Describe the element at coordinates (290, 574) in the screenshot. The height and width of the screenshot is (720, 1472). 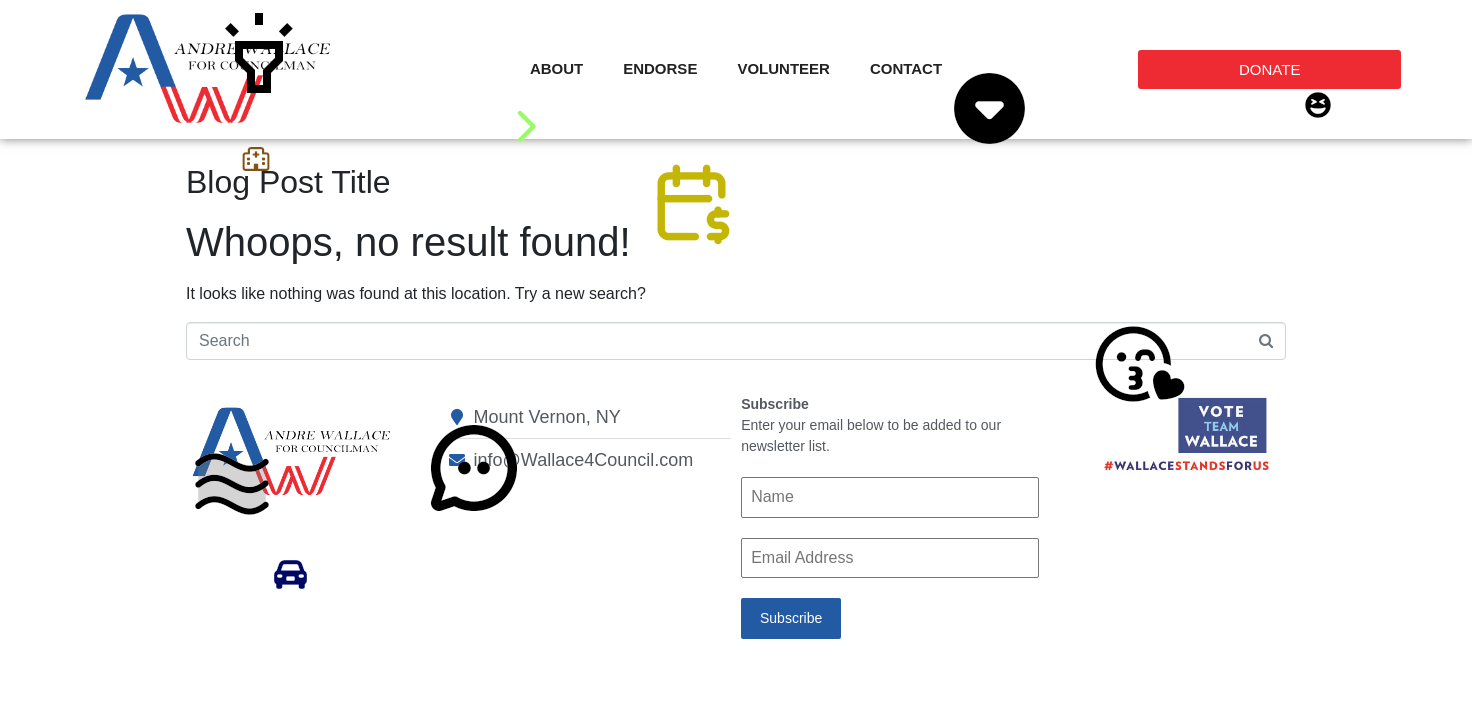
I see `view vehicle or car settings` at that location.